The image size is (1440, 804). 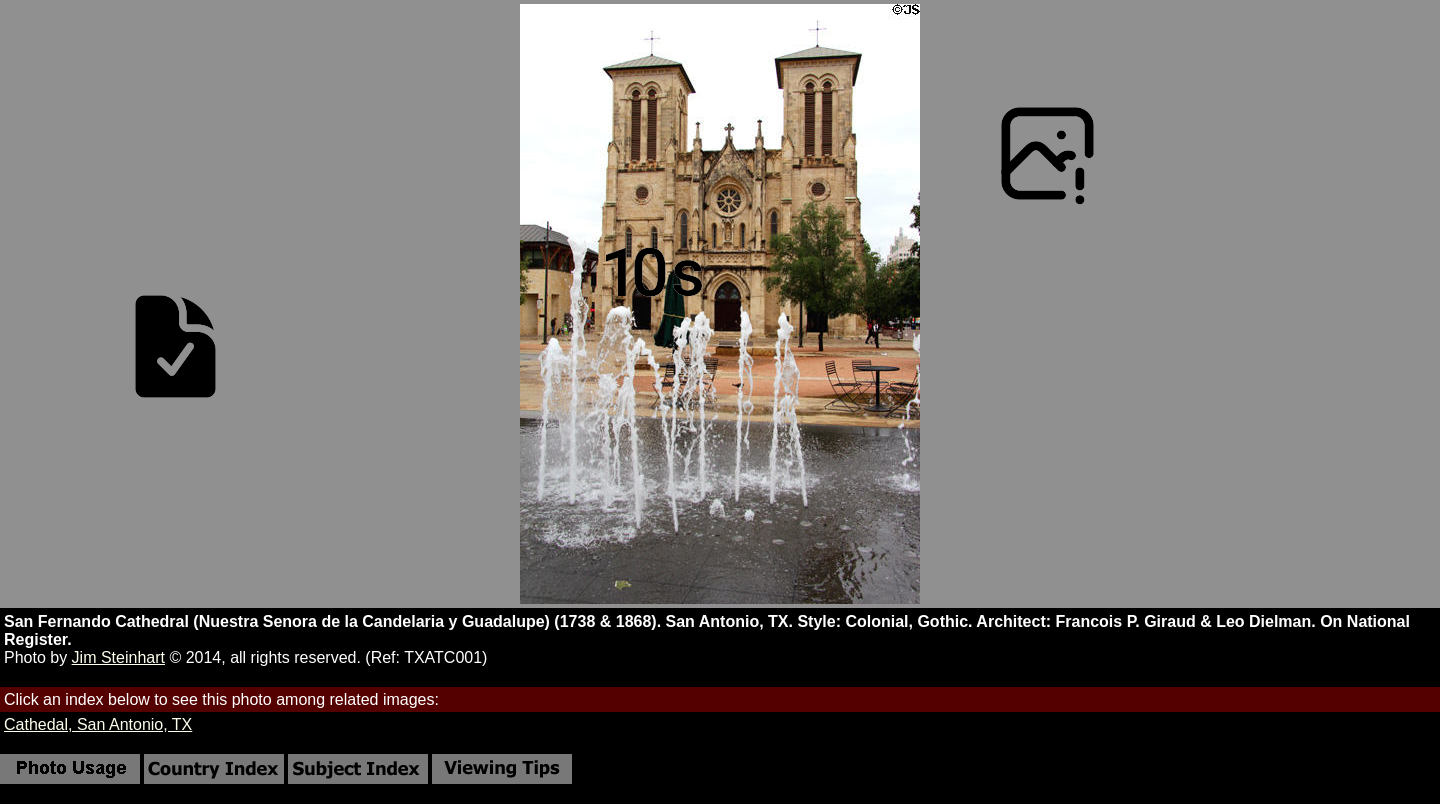 What do you see at coordinates (175, 346) in the screenshot?
I see `document verified or approved` at bounding box center [175, 346].